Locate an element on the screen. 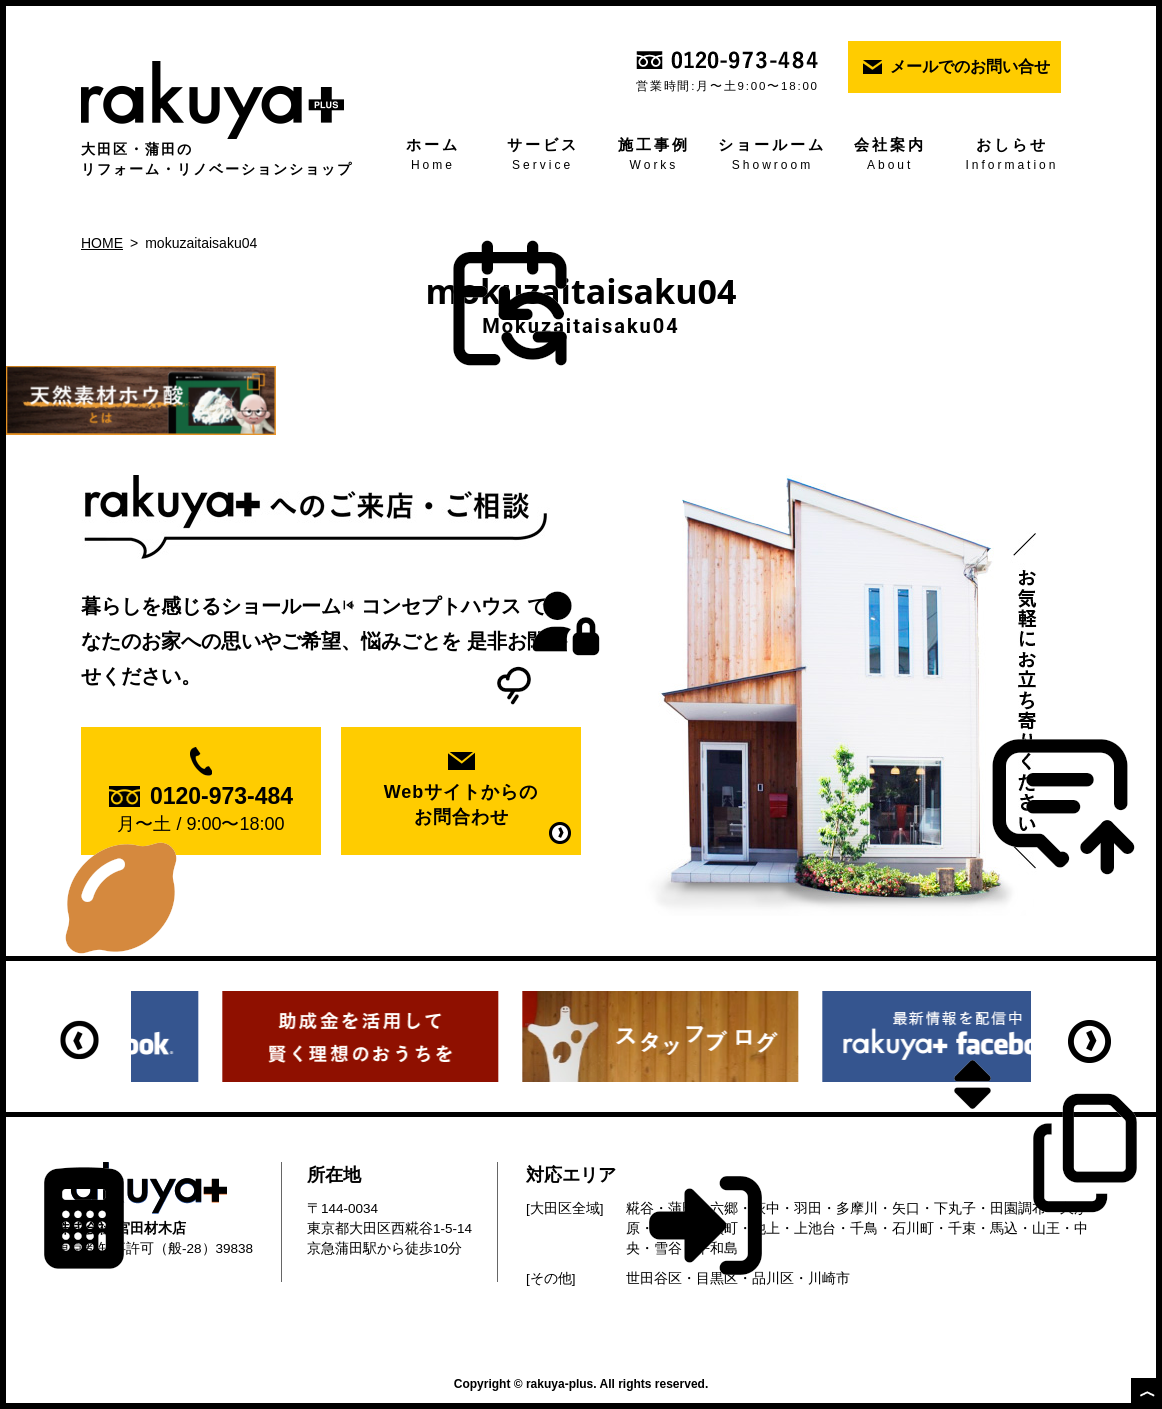  lock or secure a user account is located at coordinates (565, 621).